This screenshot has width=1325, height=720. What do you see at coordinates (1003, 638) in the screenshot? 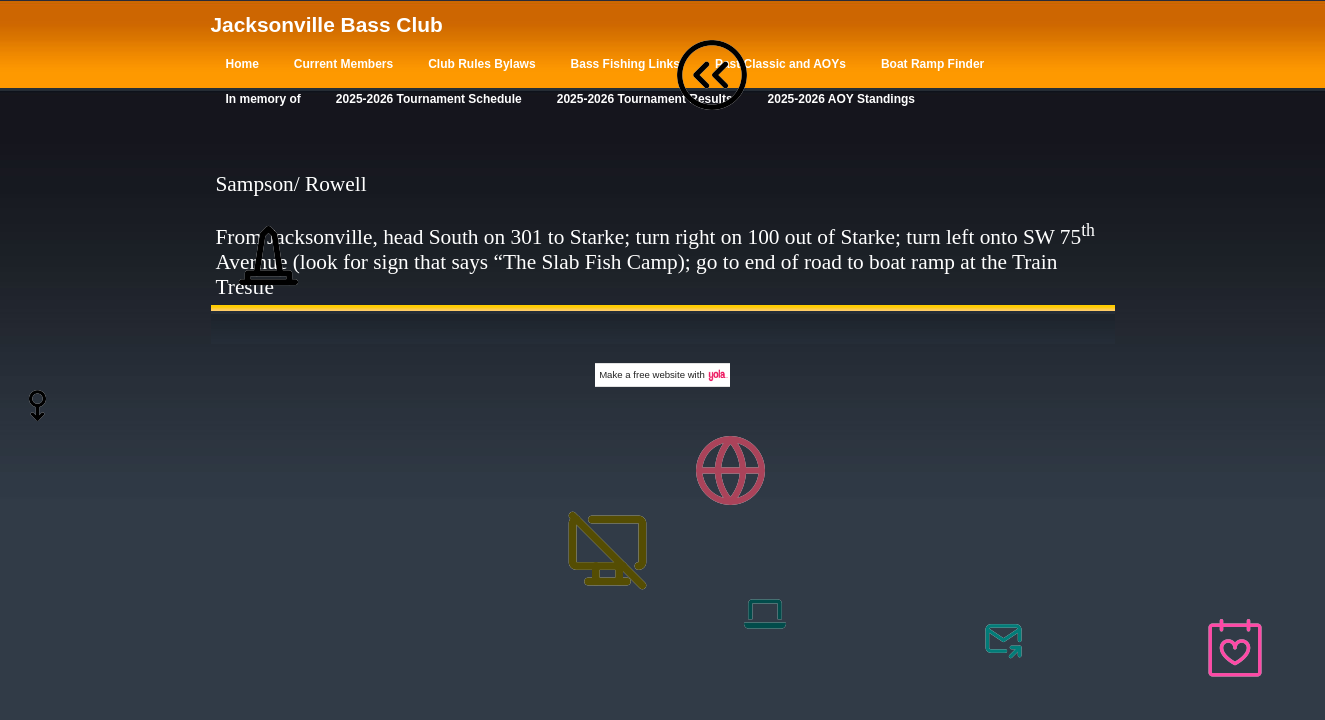
I see `share this email with others` at bounding box center [1003, 638].